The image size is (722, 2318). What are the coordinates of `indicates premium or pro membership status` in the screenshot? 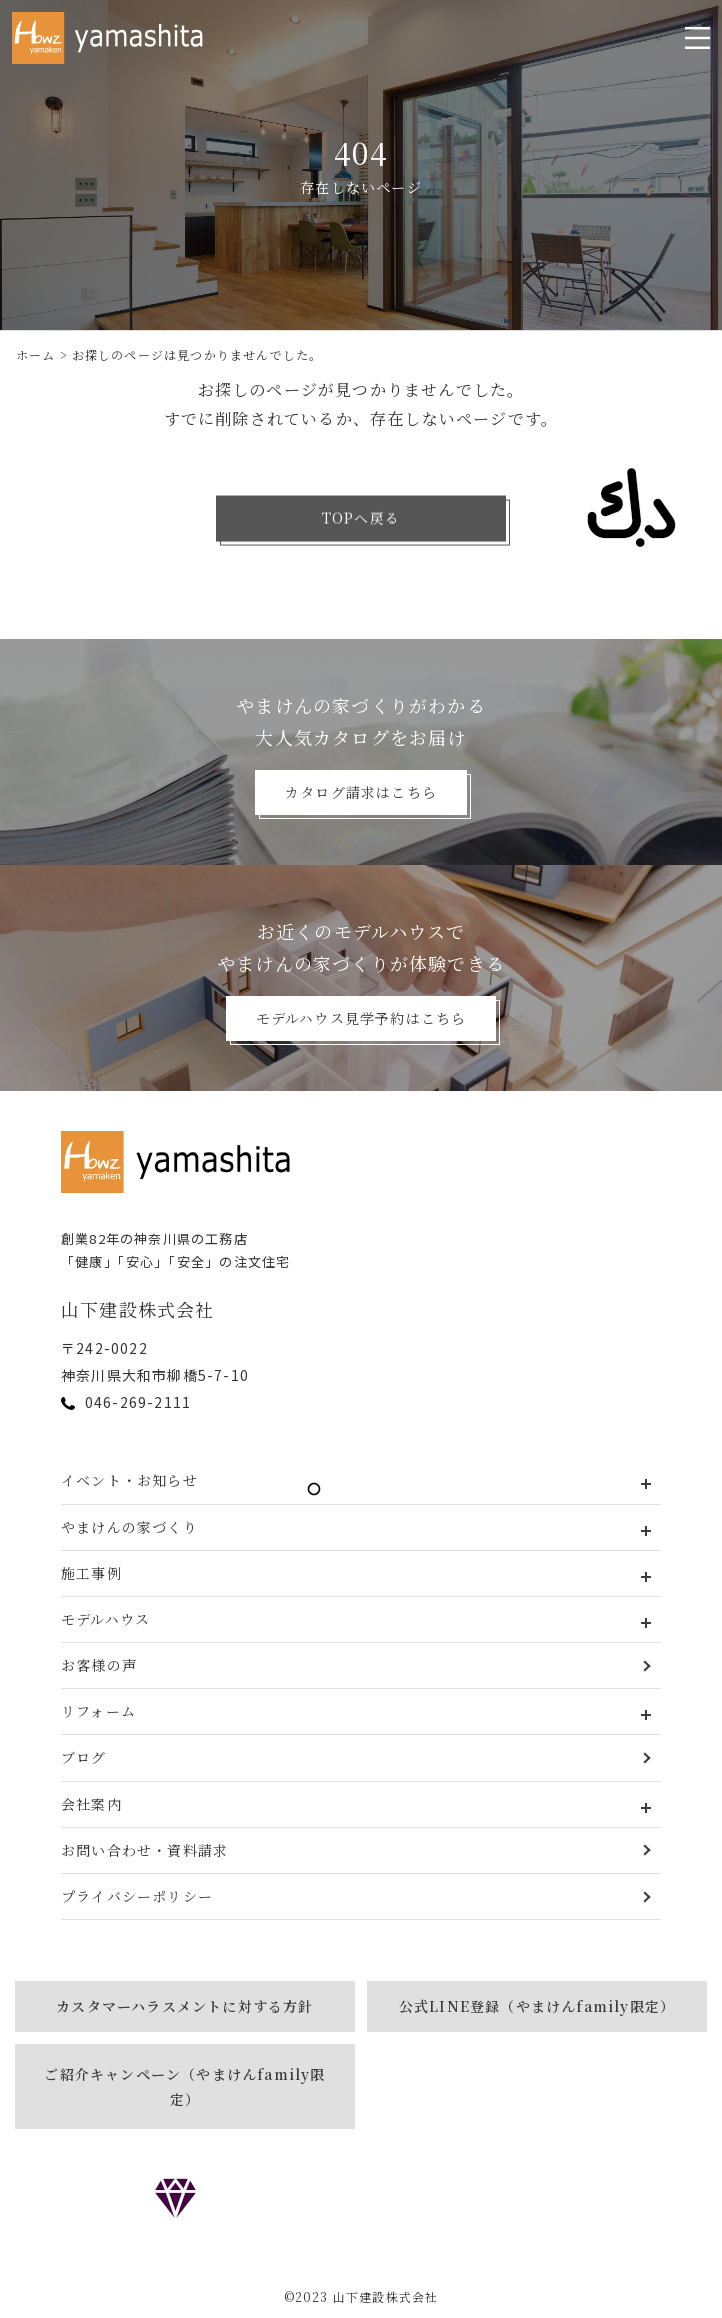 It's located at (175, 2198).